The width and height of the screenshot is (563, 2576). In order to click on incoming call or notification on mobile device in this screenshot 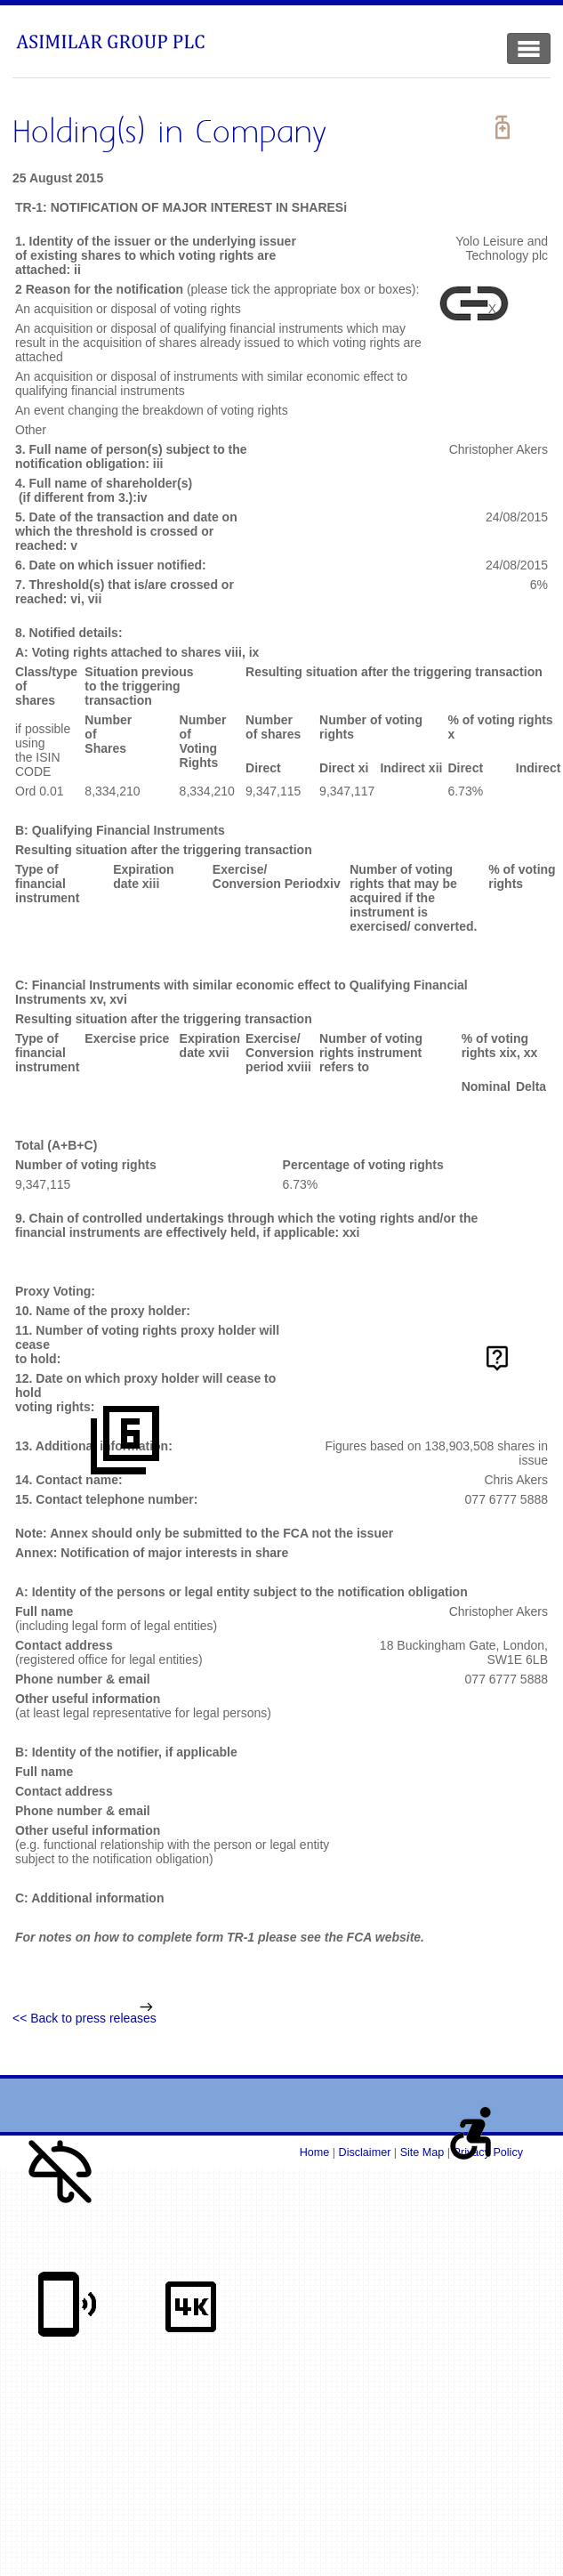, I will do `click(67, 2304)`.